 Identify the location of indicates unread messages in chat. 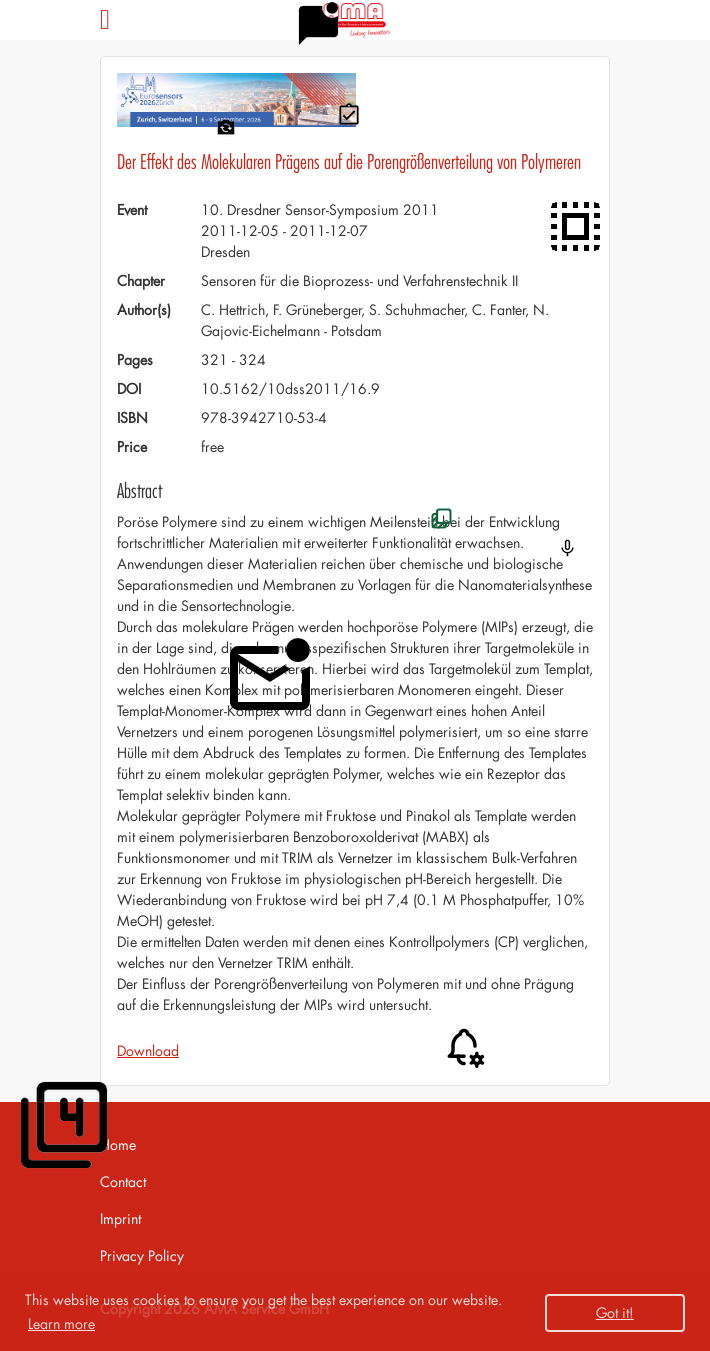
(318, 25).